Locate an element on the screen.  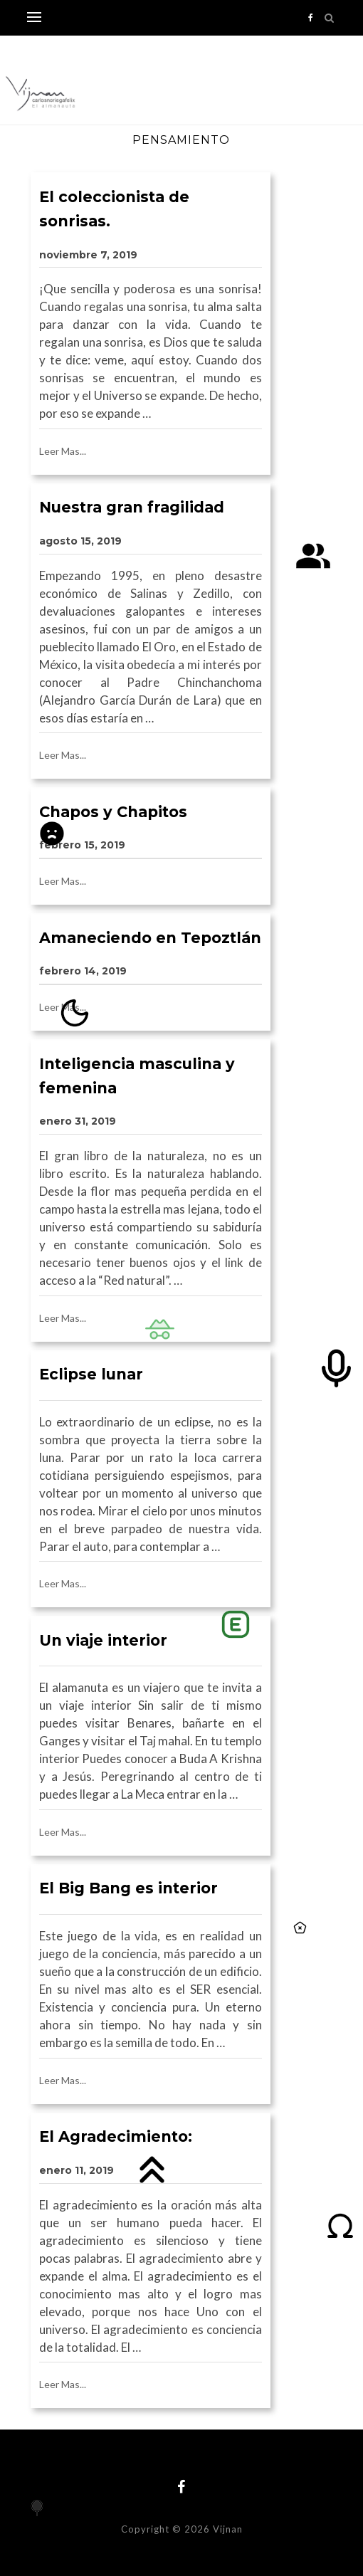
indicate negative feedback or dissatisfaction is located at coordinates (52, 834).